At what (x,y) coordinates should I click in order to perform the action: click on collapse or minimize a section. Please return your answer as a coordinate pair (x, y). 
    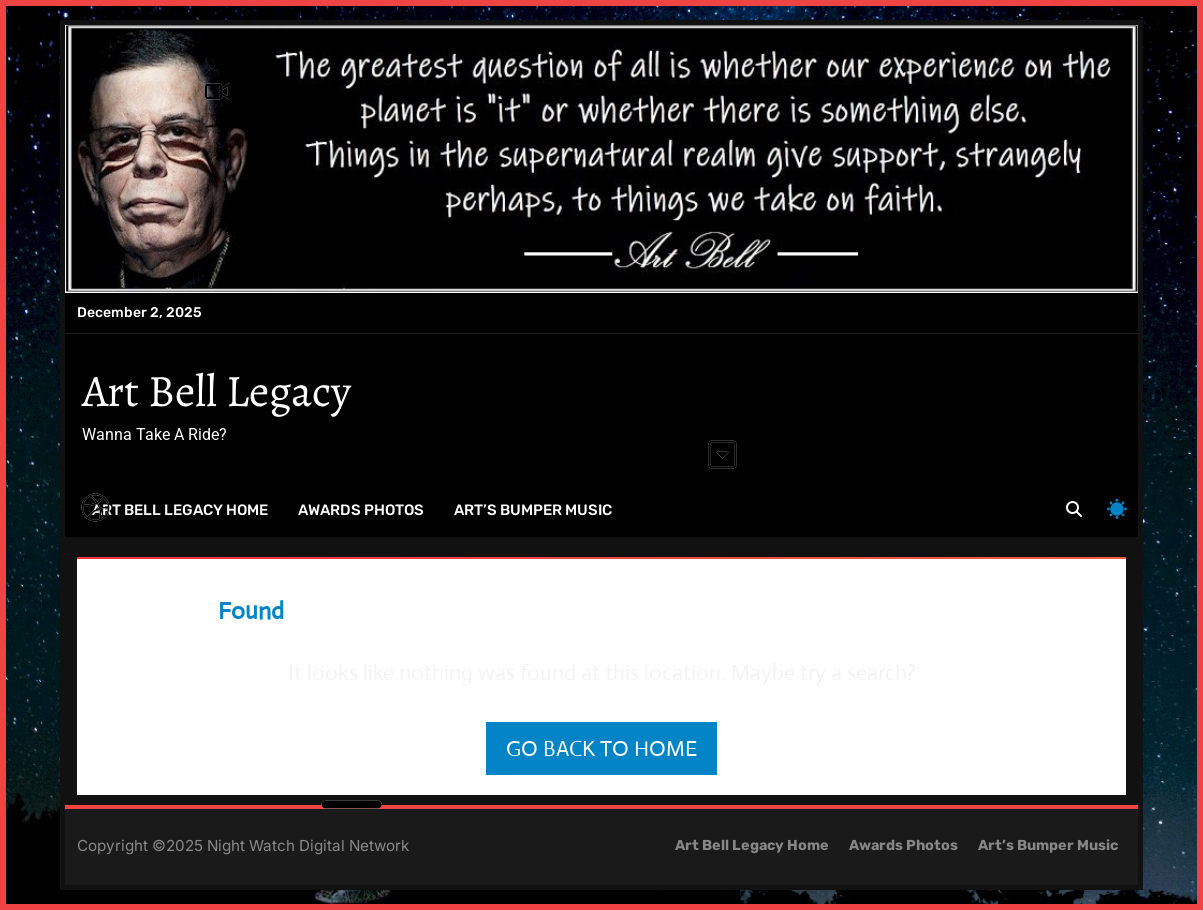
    Looking at the image, I should click on (353, 806).